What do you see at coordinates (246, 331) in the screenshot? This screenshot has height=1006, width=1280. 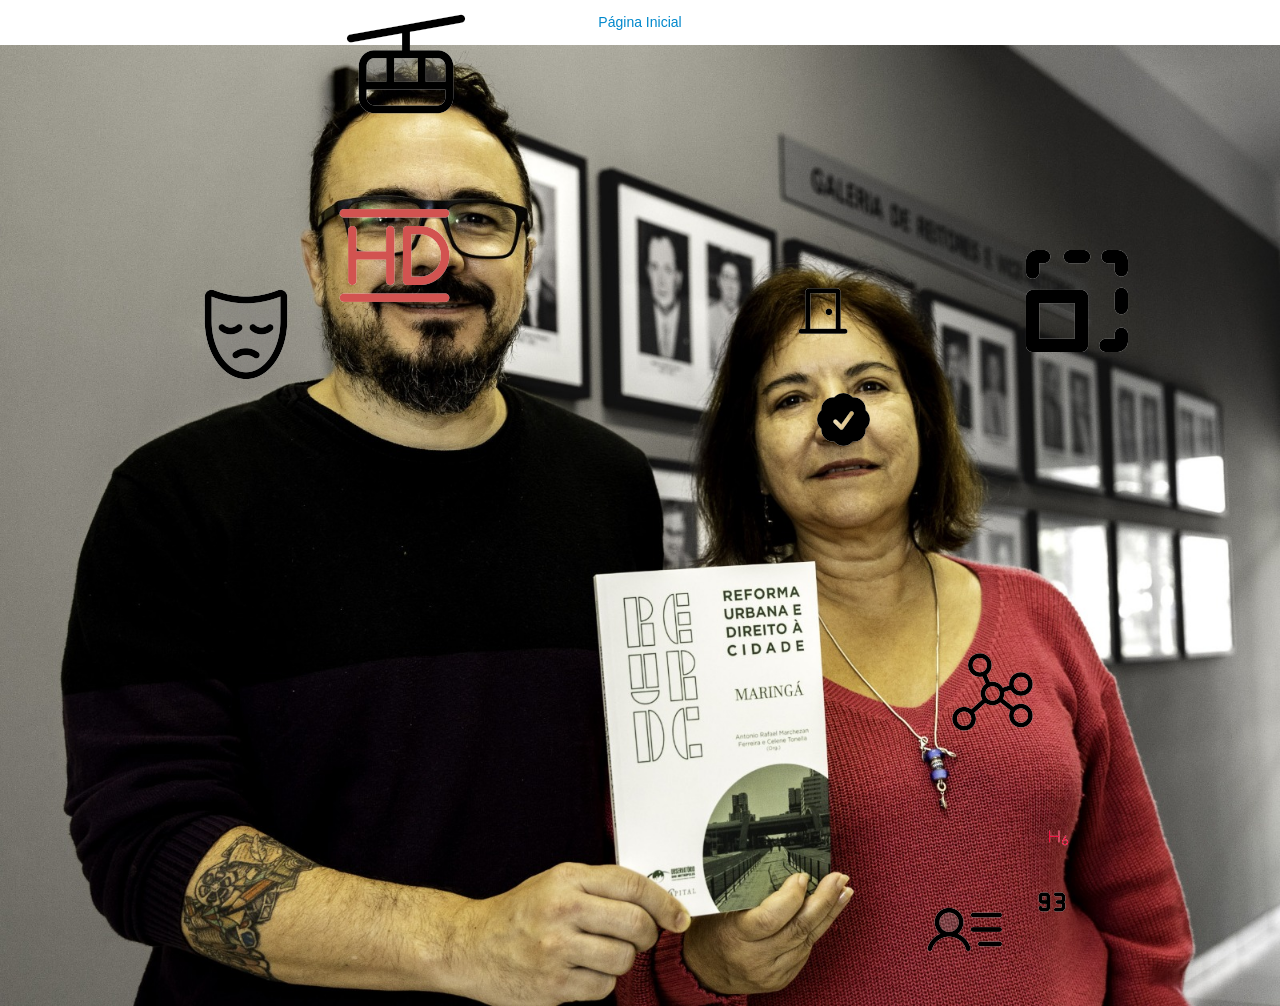 I see `indicates a sad or negative mood/emotion` at bounding box center [246, 331].